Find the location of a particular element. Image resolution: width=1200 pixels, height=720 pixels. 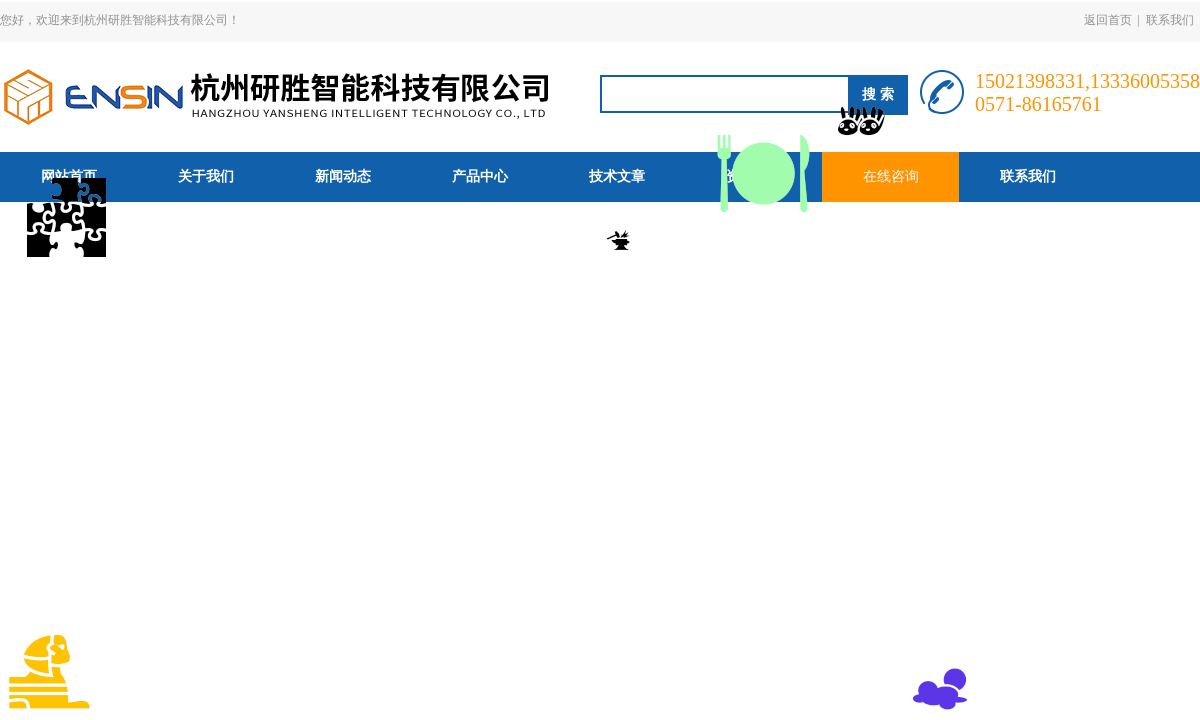

access puzzle or brain training games is located at coordinates (66, 217).